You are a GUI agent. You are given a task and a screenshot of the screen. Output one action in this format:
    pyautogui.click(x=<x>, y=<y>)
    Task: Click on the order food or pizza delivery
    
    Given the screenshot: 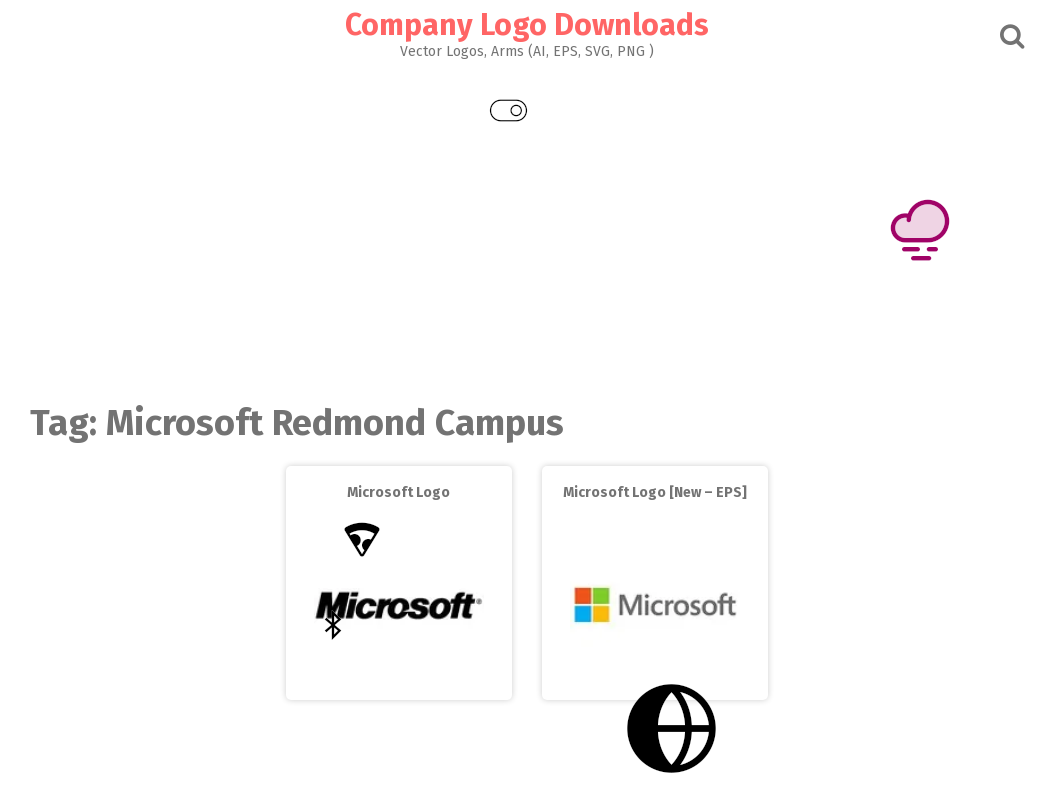 What is the action you would take?
    pyautogui.click(x=362, y=539)
    